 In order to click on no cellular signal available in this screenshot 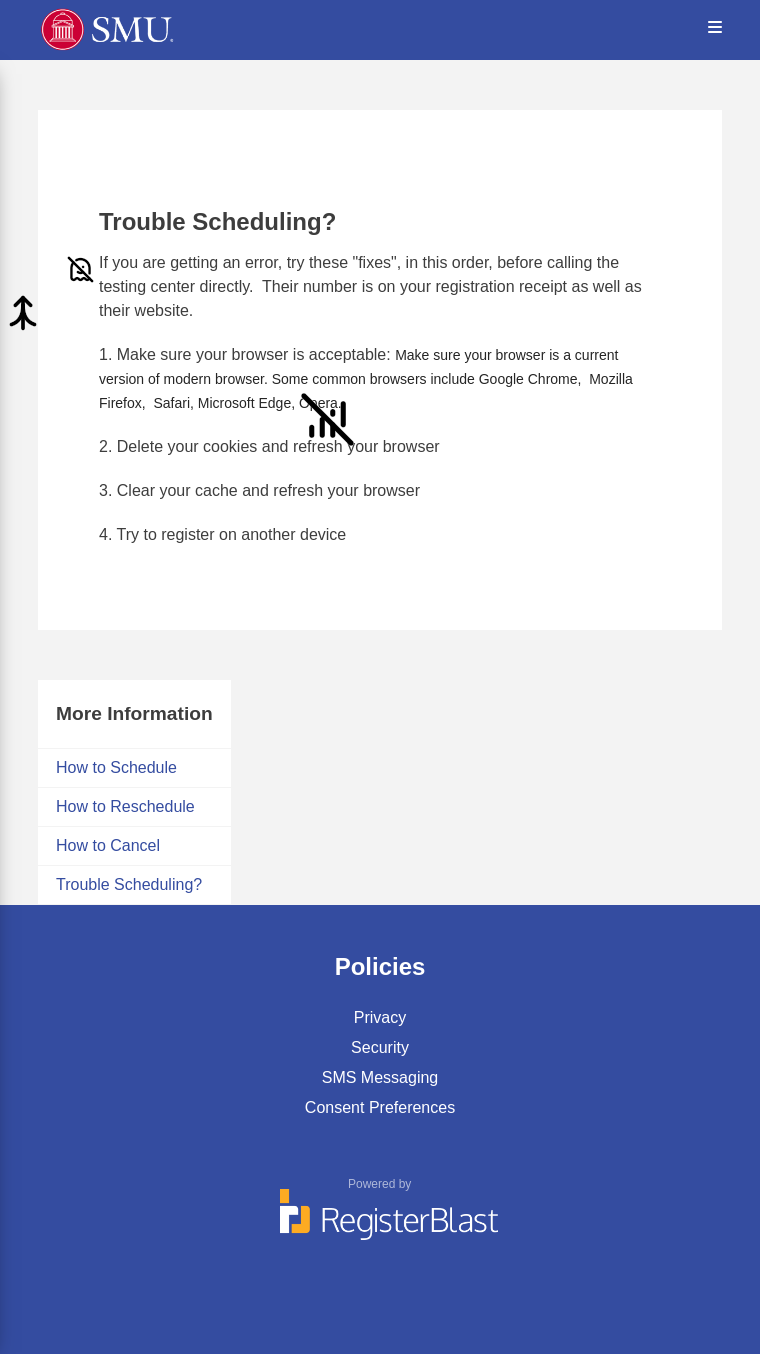, I will do `click(327, 419)`.